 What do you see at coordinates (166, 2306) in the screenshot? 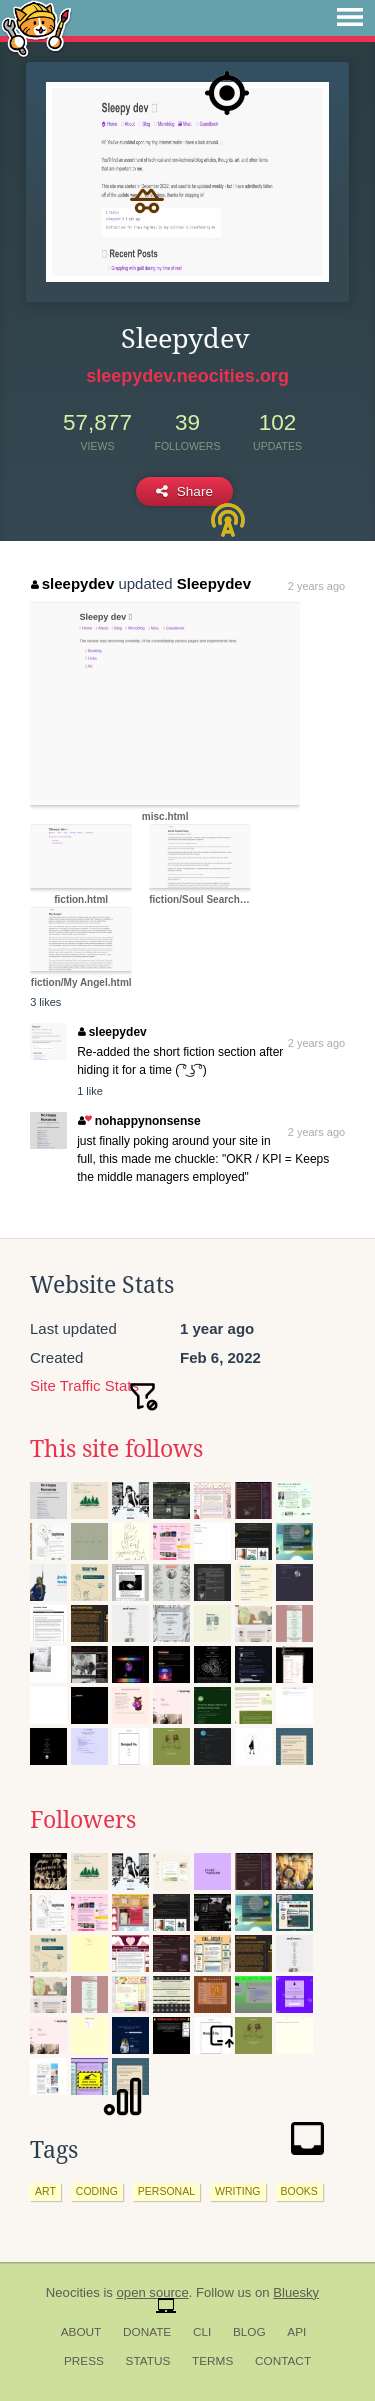
I see `switch to desktop view` at bounding box center [166, 2306].